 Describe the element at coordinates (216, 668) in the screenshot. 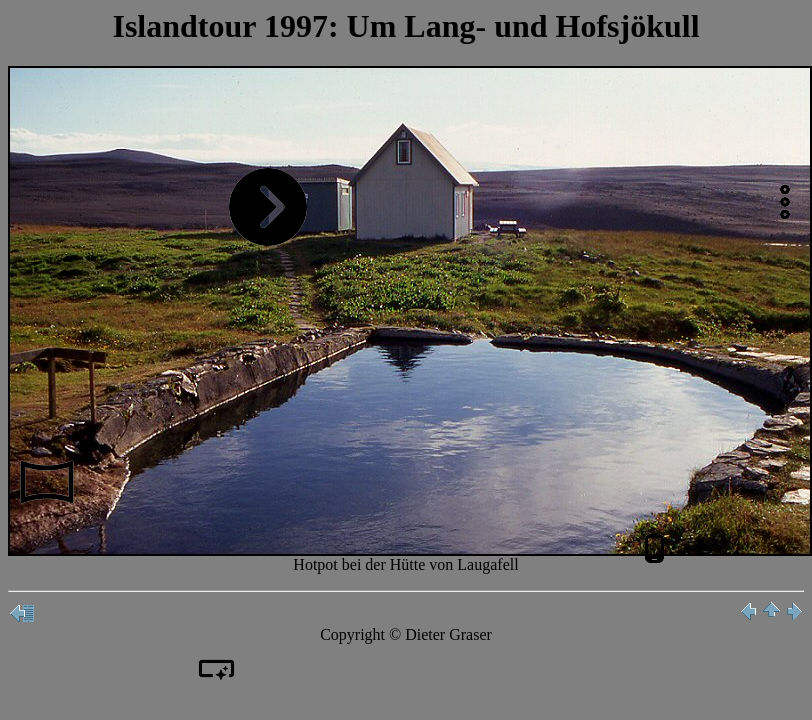

I see `add a smart action or automated button` at that location.